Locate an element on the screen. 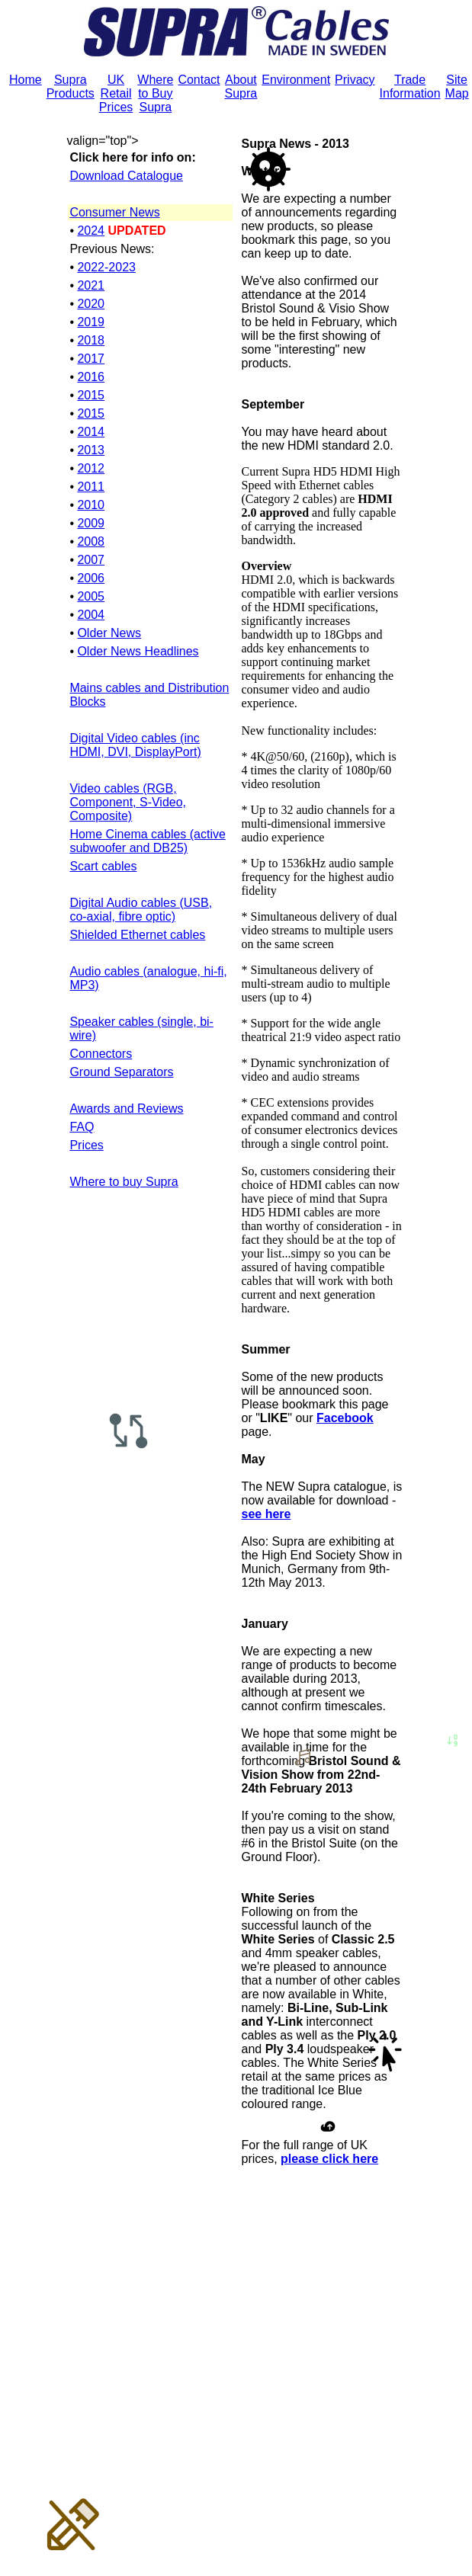 The image size is (472, 2576). indicates virus or malware detected is located at coordinates (268, 169).